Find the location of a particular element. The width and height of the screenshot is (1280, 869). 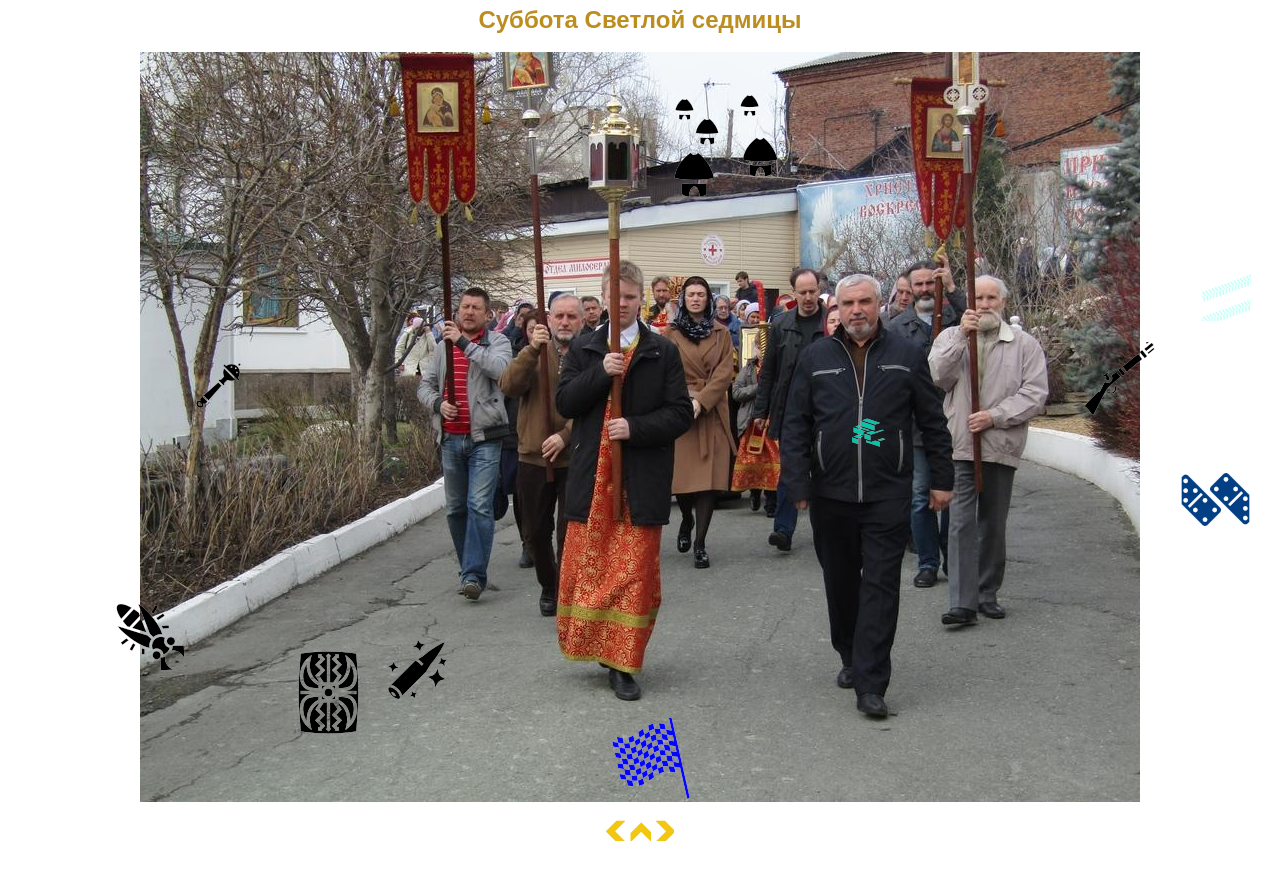

special ammunition or power-up item is located at coordinates (416, 670).